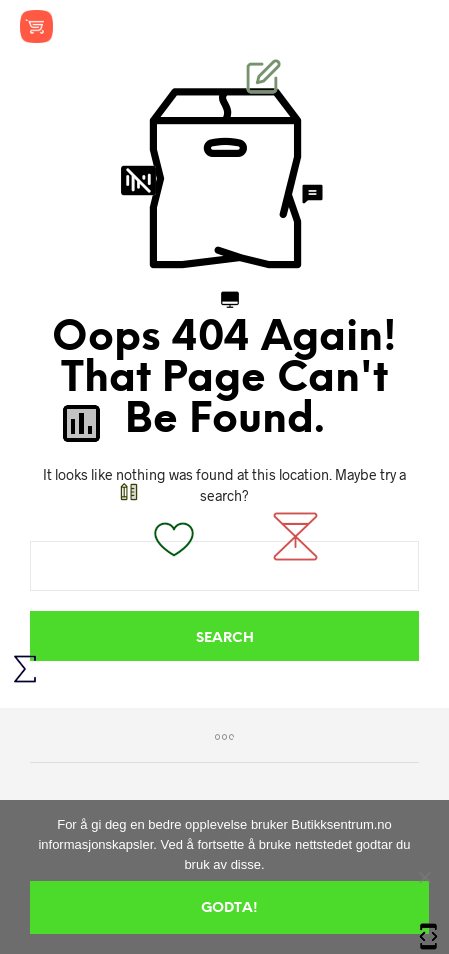 The width and height of the screenshot is (449, 954). I want to click on edit or modify content, so click(263, 76).